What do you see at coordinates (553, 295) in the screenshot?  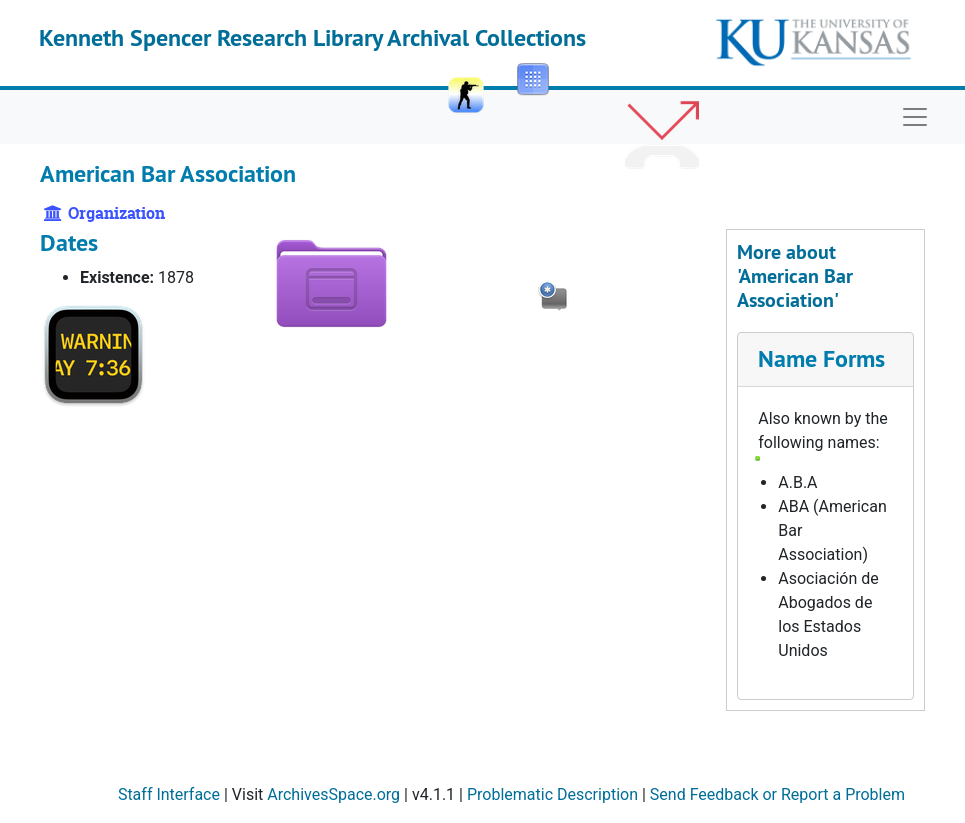 I see `manage system notification settings` at bounding box center [553, 295].